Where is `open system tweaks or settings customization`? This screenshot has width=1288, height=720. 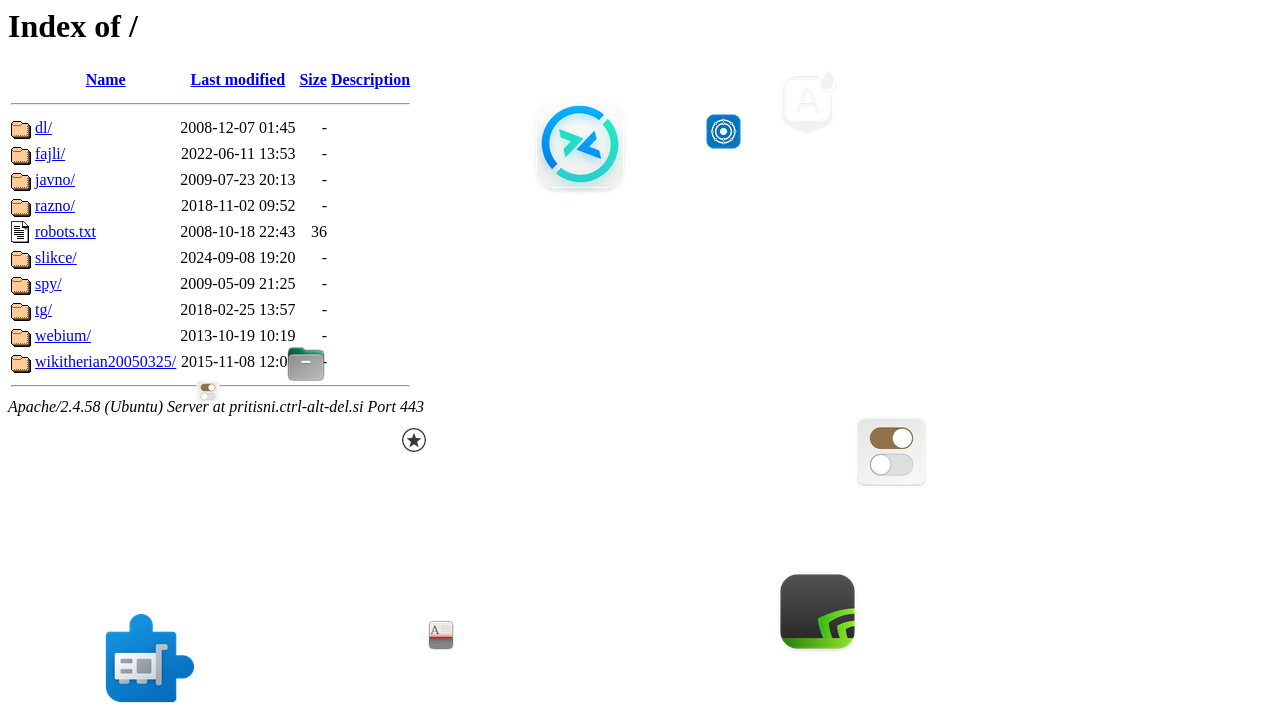
open system tweaks or settings customization is located at coordinates (208, 392).